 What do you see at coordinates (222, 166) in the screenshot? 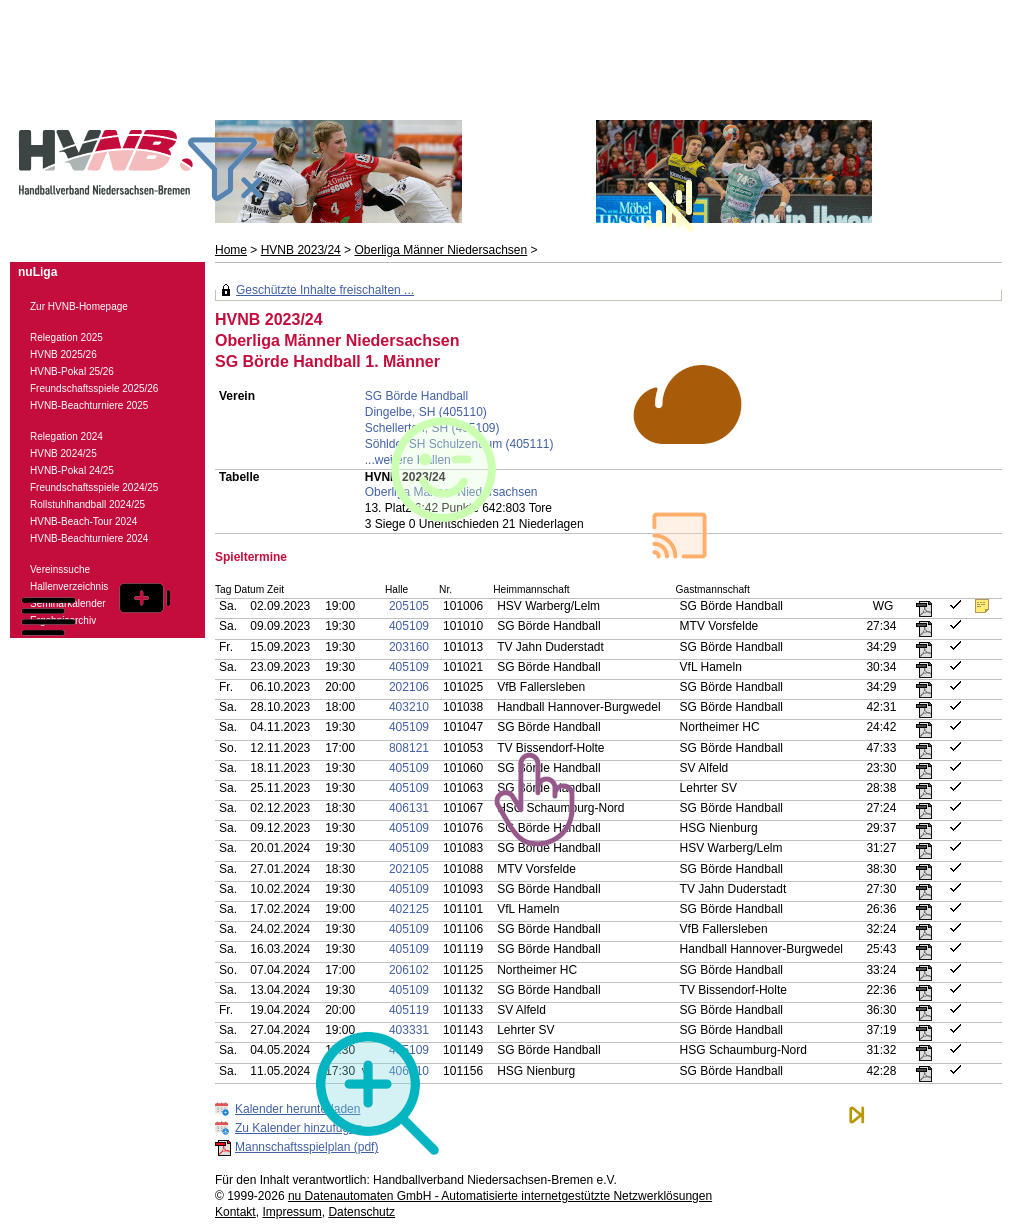
I see `clear all active filters` at bounding box center [222, 166].